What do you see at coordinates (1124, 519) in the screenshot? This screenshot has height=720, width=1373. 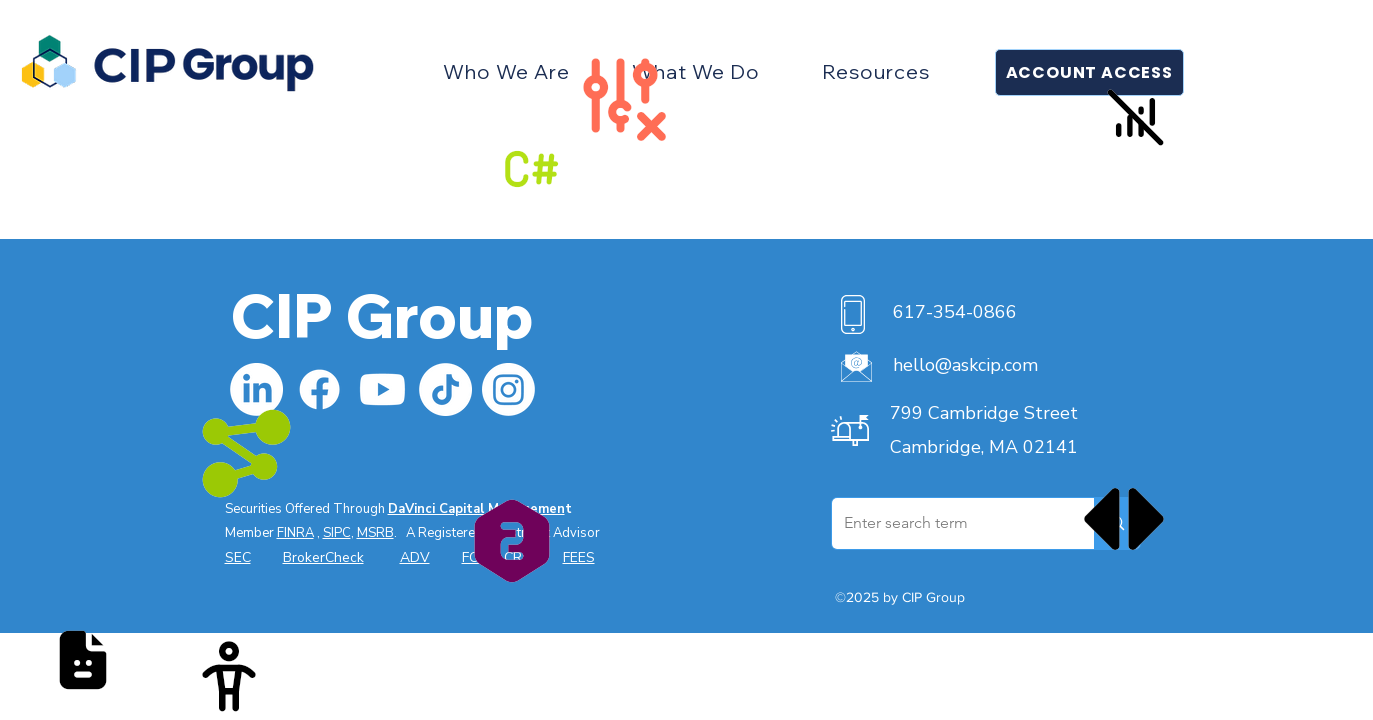 I see `adjust horizontal spacing or position` at bounding box center [1124, 519].